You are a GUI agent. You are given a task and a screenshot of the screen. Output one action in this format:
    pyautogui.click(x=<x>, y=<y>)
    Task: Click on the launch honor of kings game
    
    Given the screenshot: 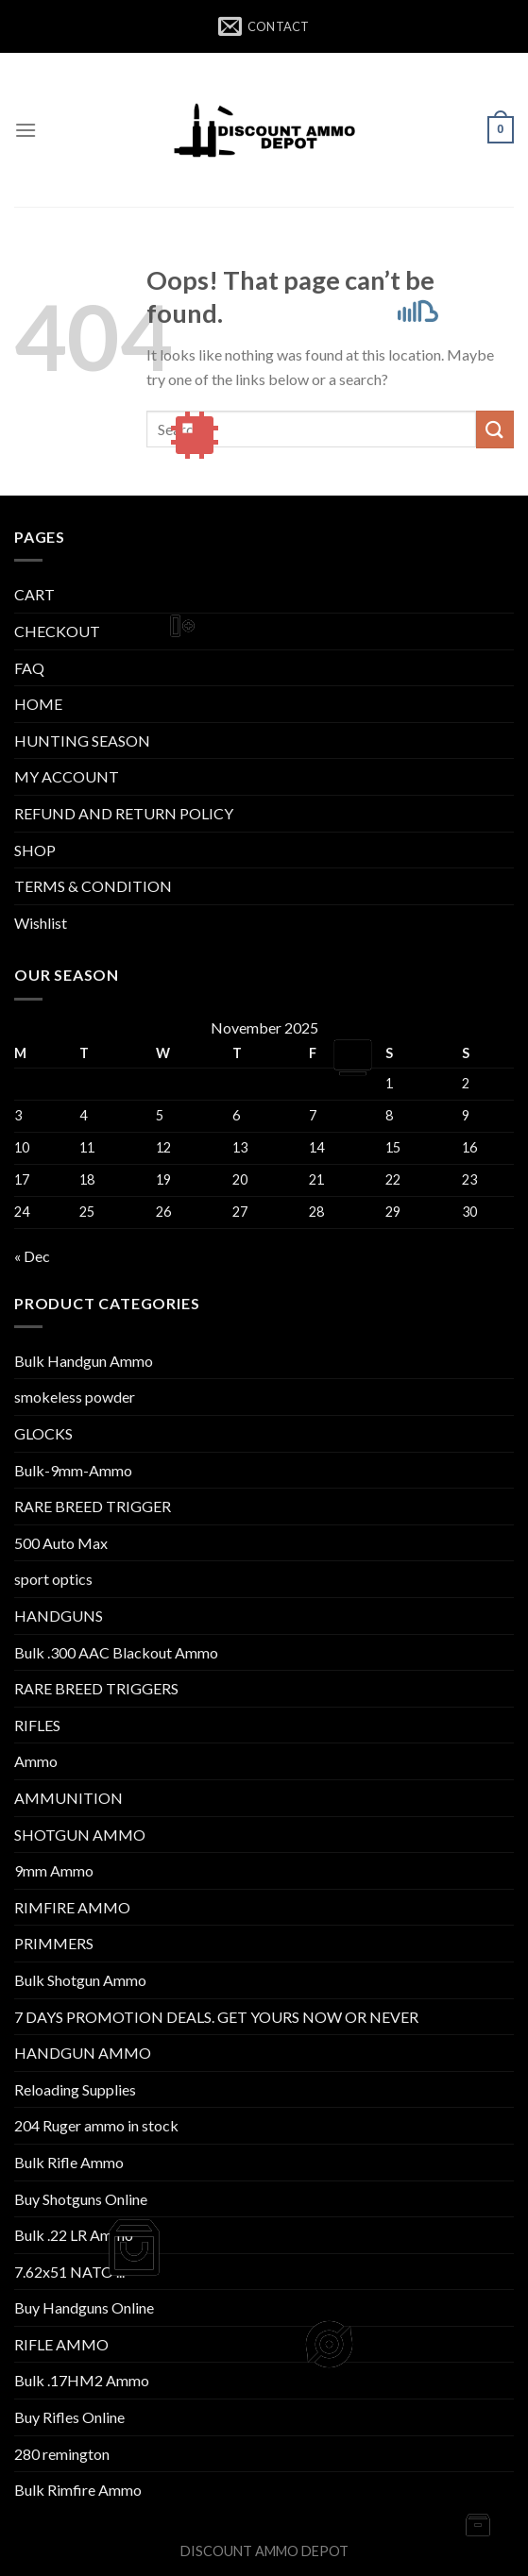 What is the action you would take?
    pyautogui.click(x=329, y=2344)
    